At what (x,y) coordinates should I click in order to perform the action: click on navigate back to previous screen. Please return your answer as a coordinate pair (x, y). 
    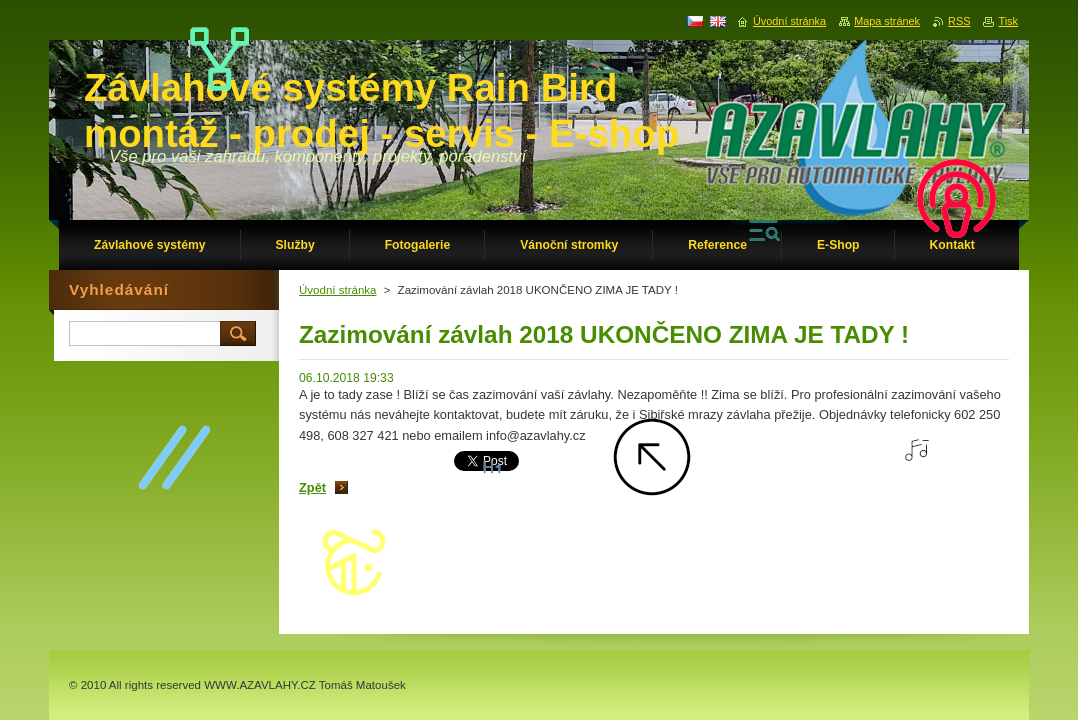
    Looking at the image, I should click on (652, 457).